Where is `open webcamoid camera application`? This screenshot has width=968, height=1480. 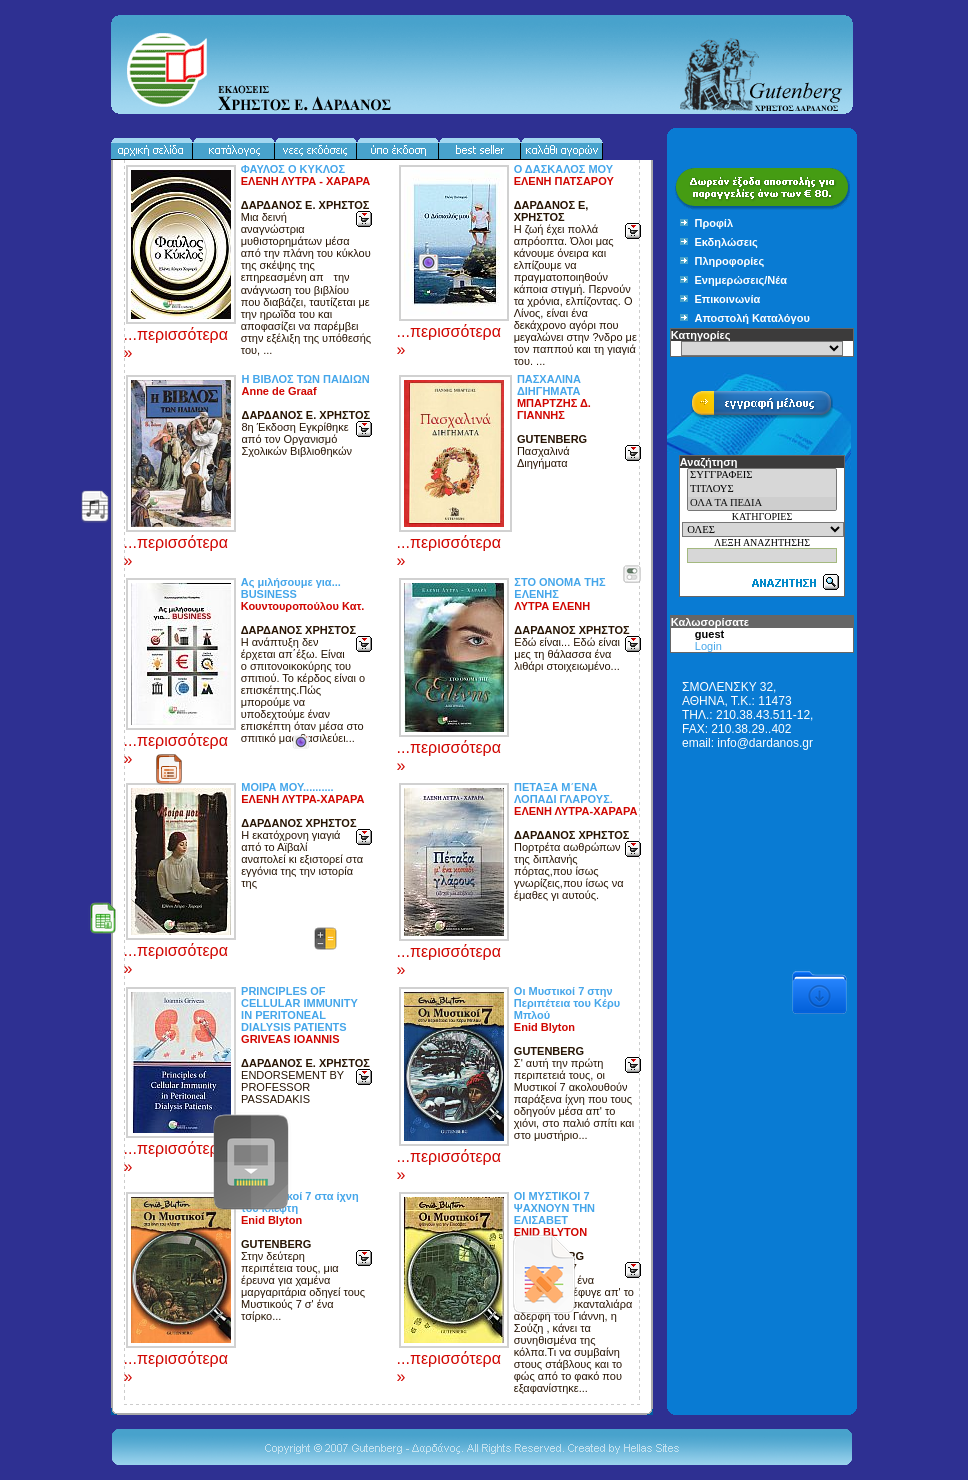 open webcamoid camera application is located at coordinates (301, 742).